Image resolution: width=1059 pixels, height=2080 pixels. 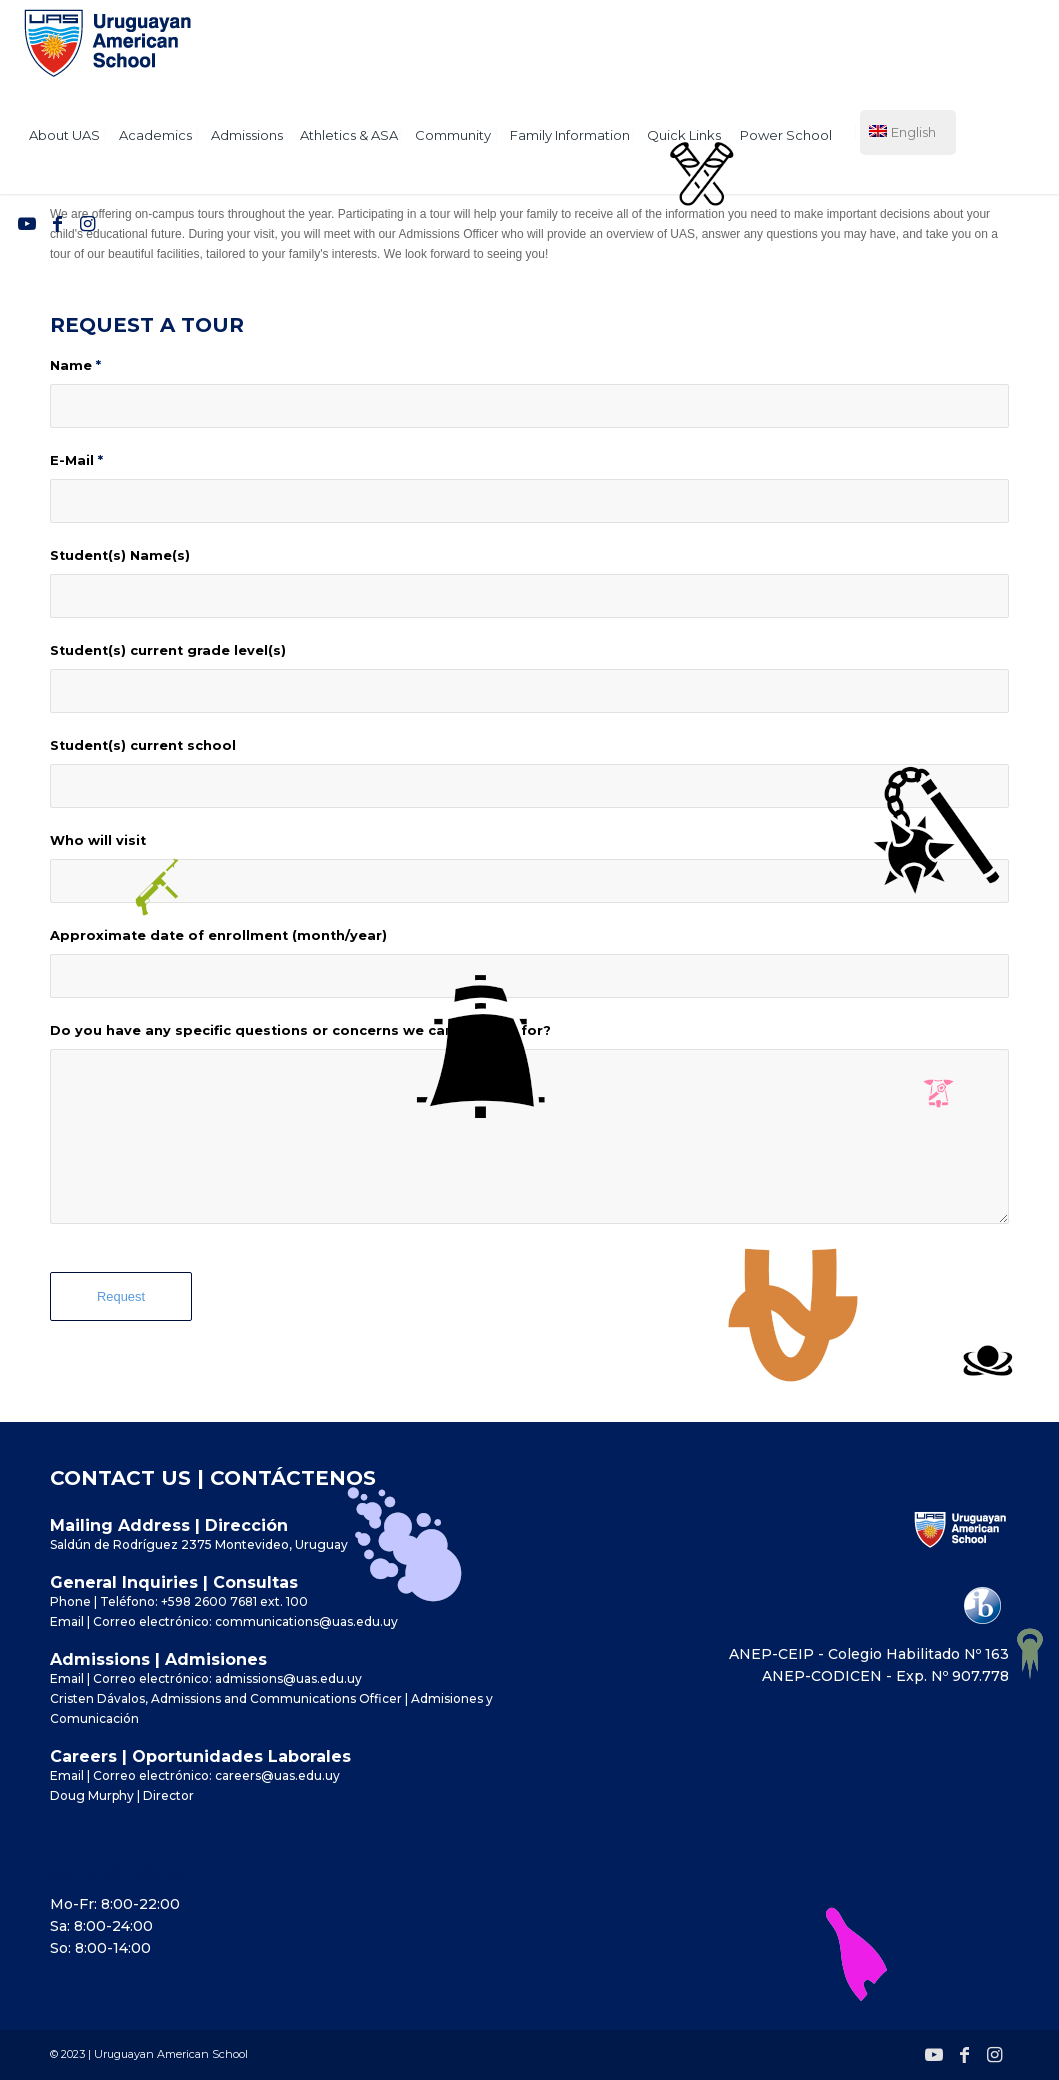 I want to click on select the white crown of upper egypt, so click(x=856, y=1954).